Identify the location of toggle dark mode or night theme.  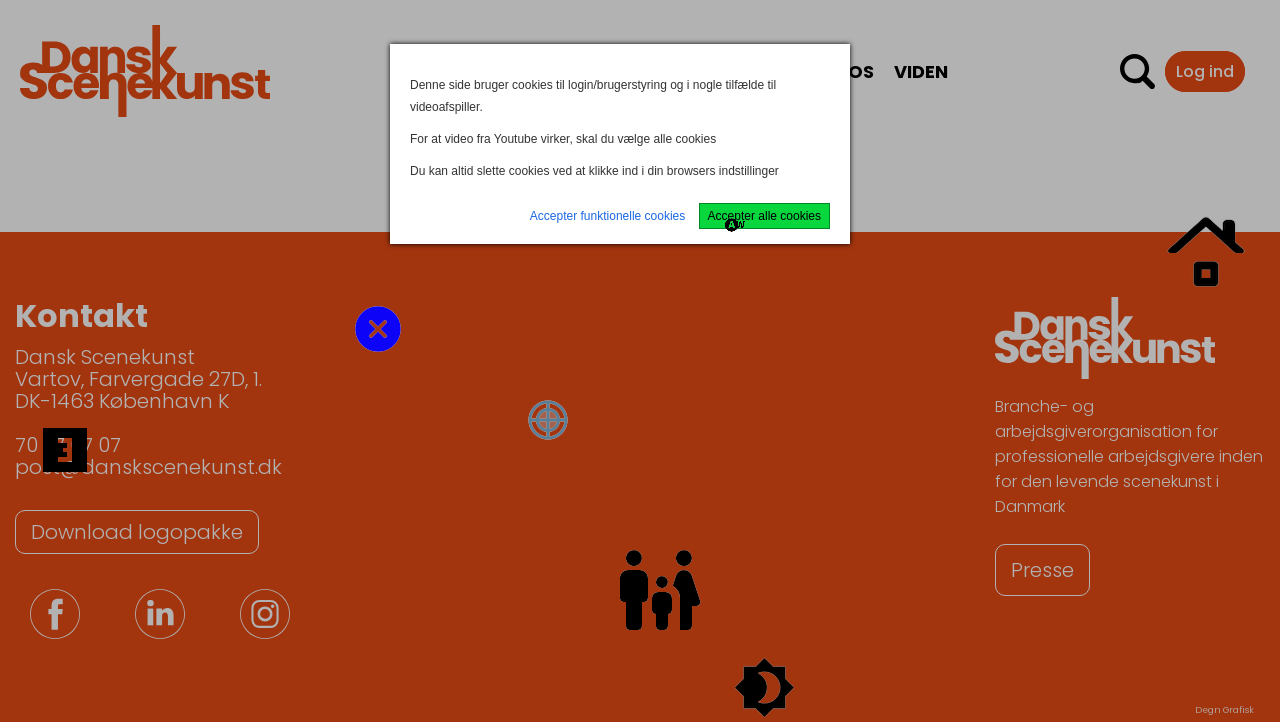
(764, 687).